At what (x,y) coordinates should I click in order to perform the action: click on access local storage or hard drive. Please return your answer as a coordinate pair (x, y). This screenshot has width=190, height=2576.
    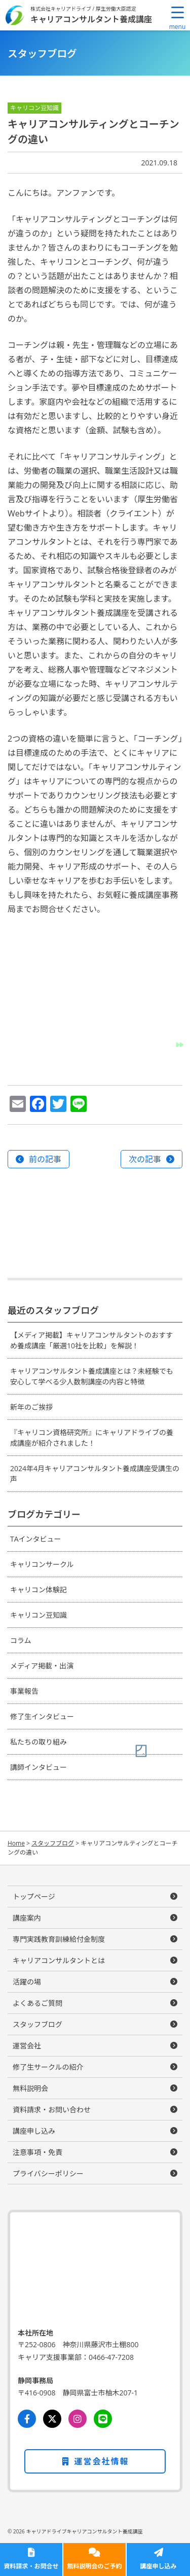
    Looking at the image, I should click on (141, 1751).